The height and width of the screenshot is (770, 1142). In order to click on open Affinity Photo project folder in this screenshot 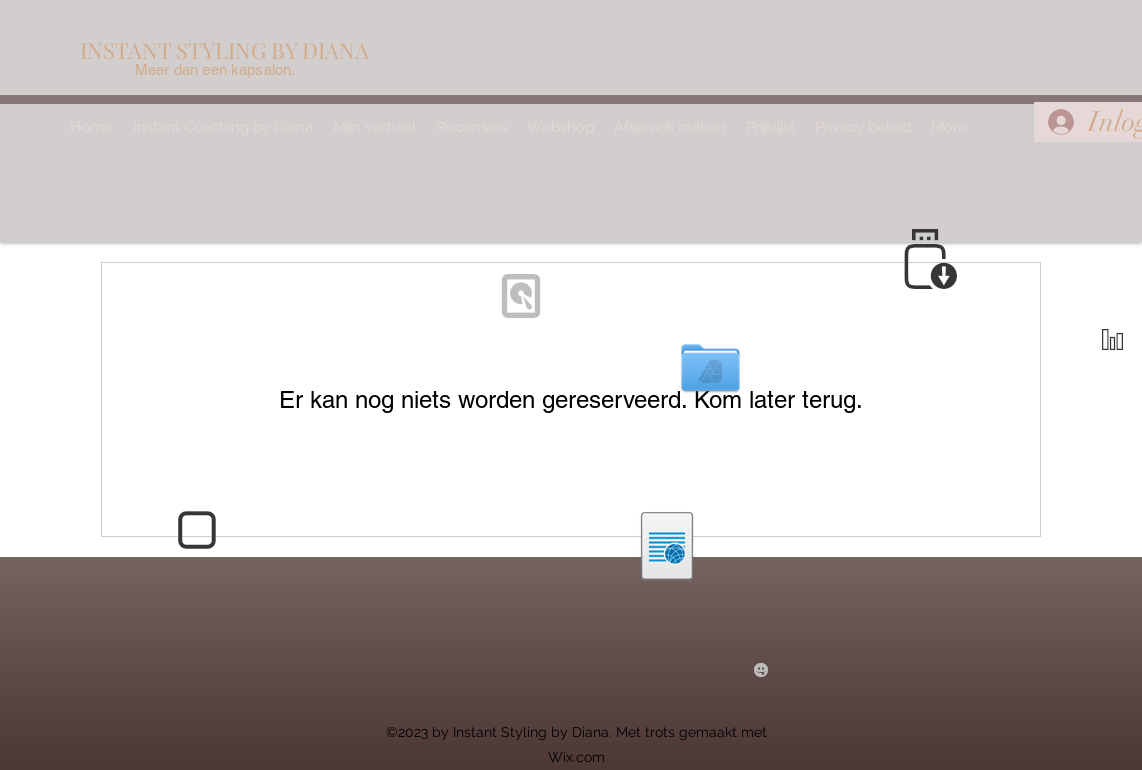, I will do `click(710, 367)`.